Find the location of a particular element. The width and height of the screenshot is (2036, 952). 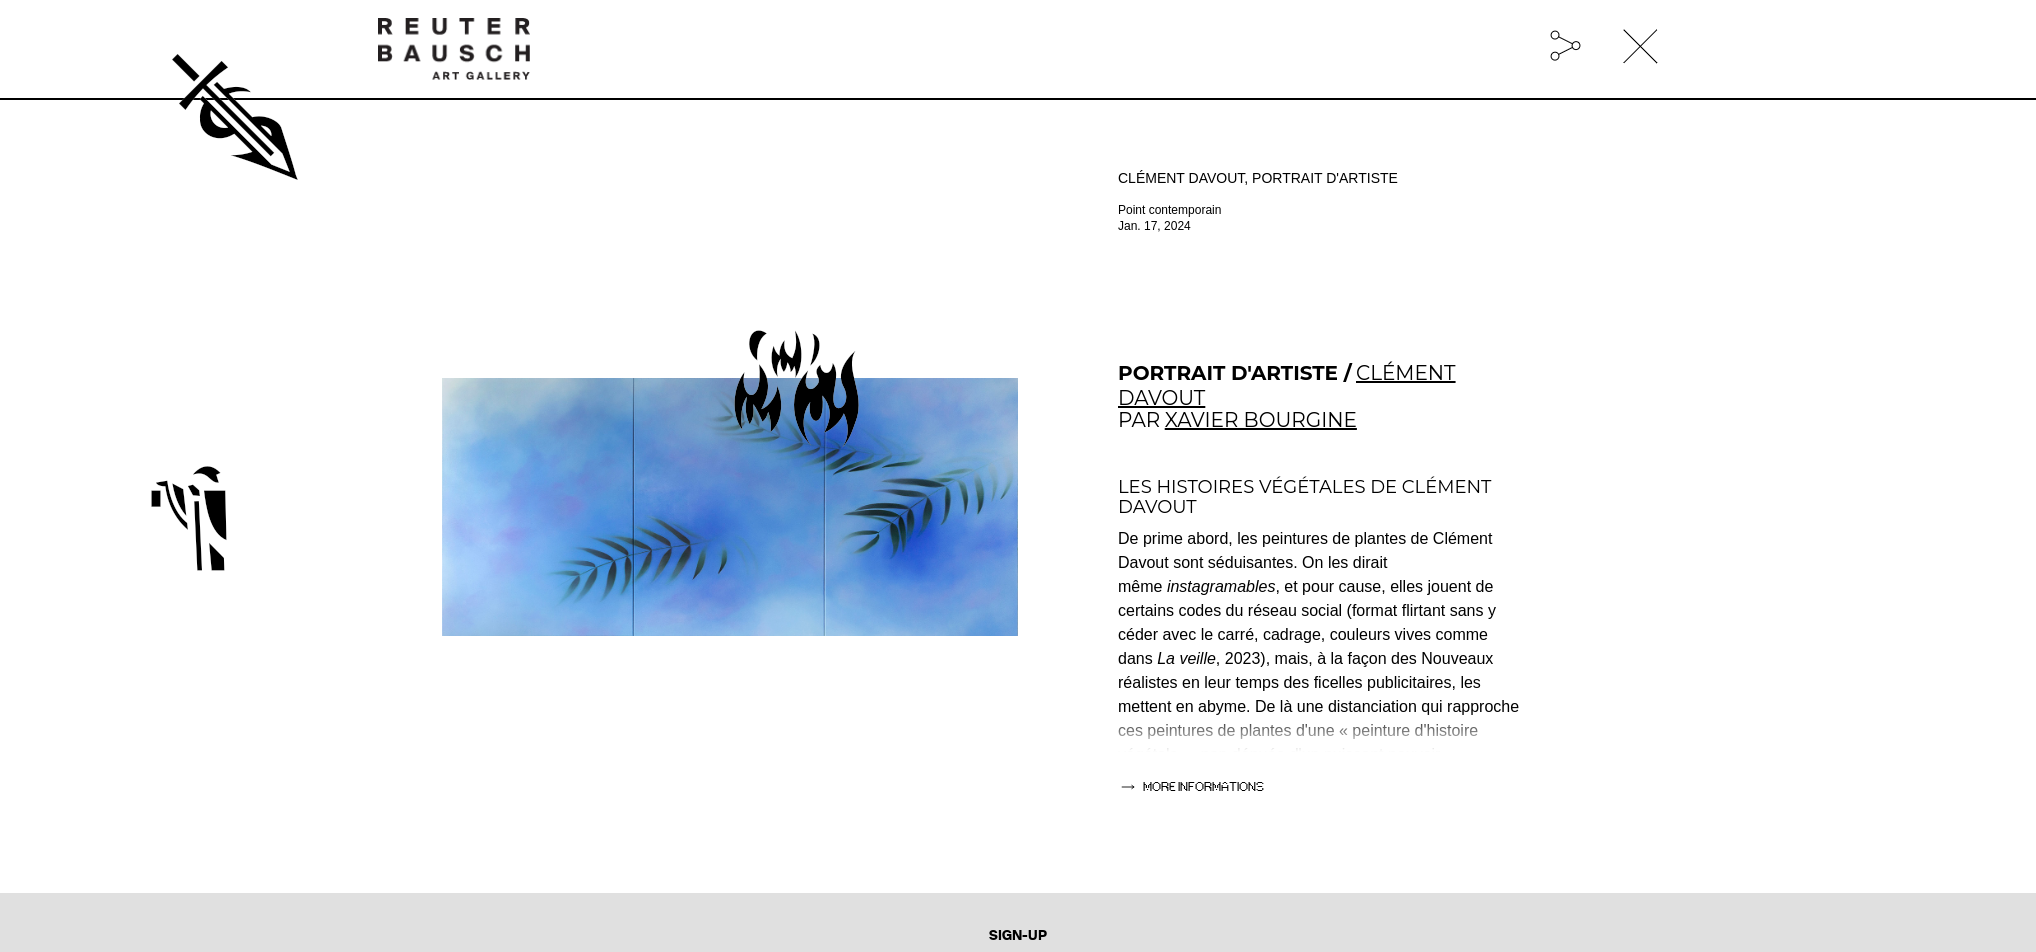

indicates active wildfire alerts in your area is located at coordinates (796, 393).